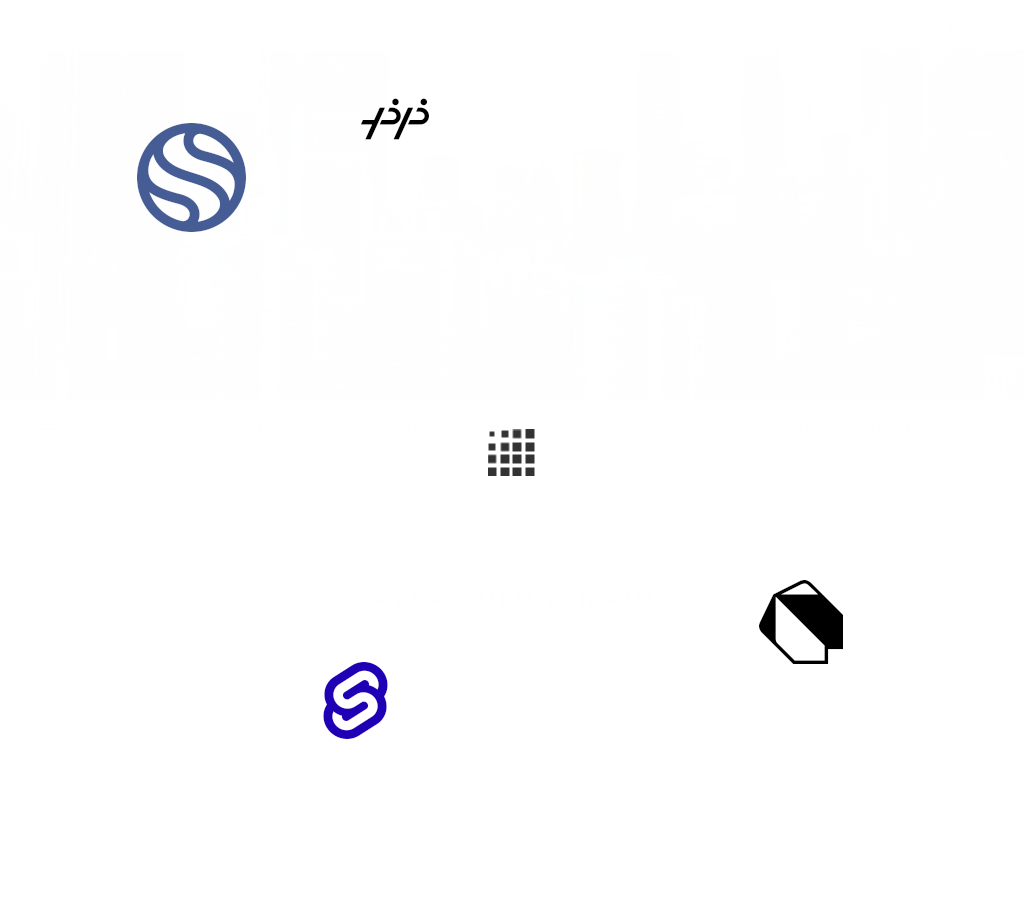  What do you see at coordinates (191, 177) in the screenshot?
I see `open the spond app` at bounding box center [191, 177].